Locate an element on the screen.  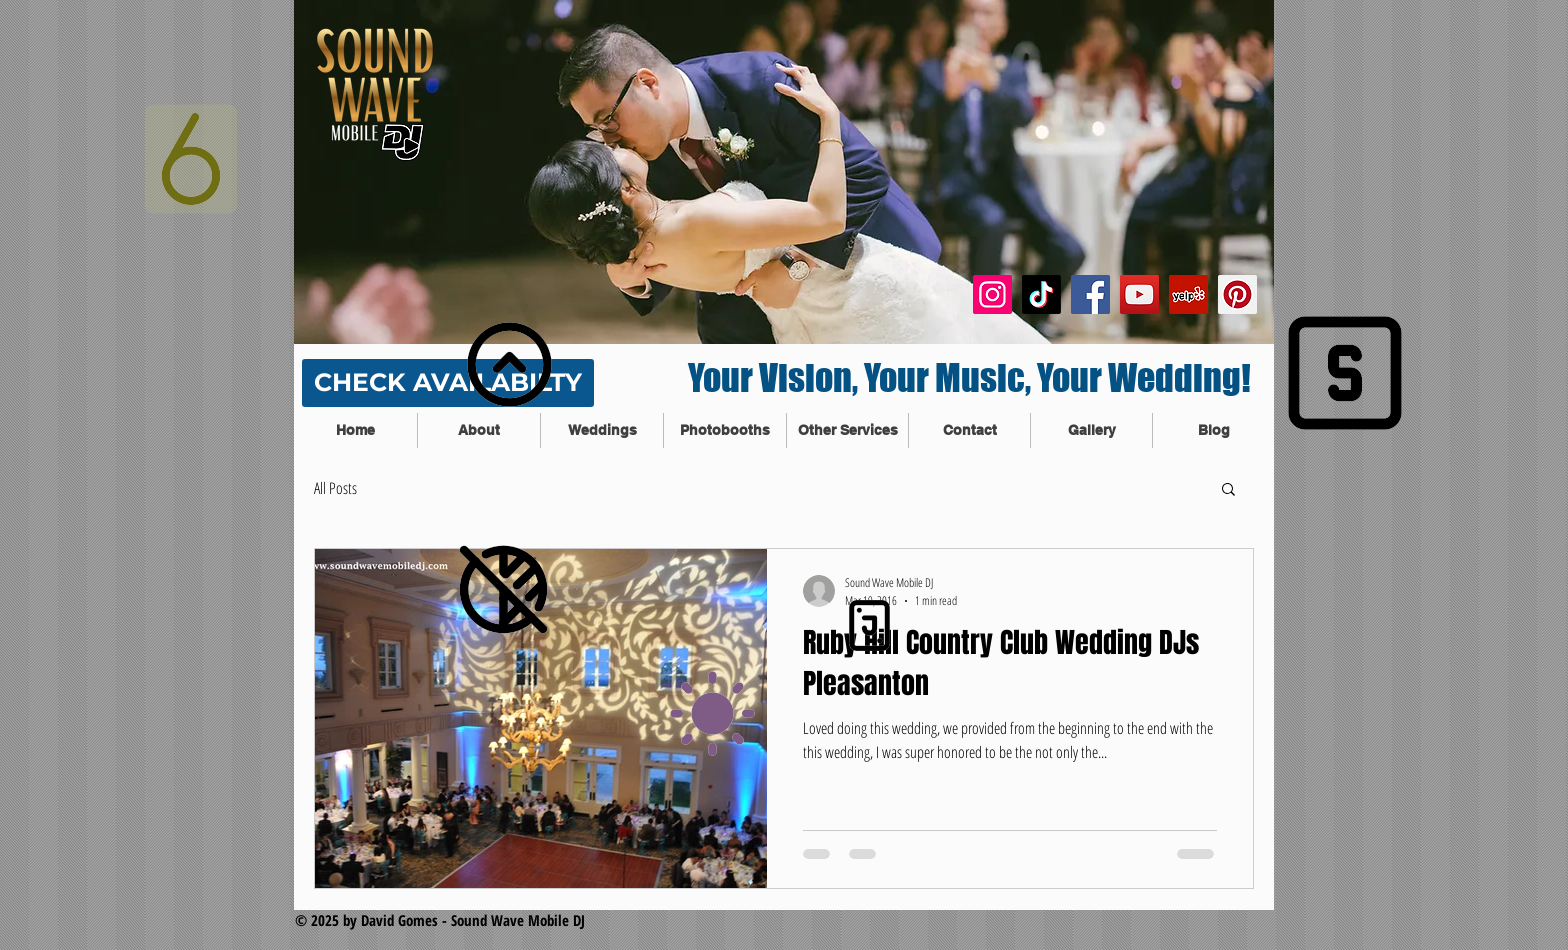
indicates step six in a multi-step process is located at coordinates (191, 159).